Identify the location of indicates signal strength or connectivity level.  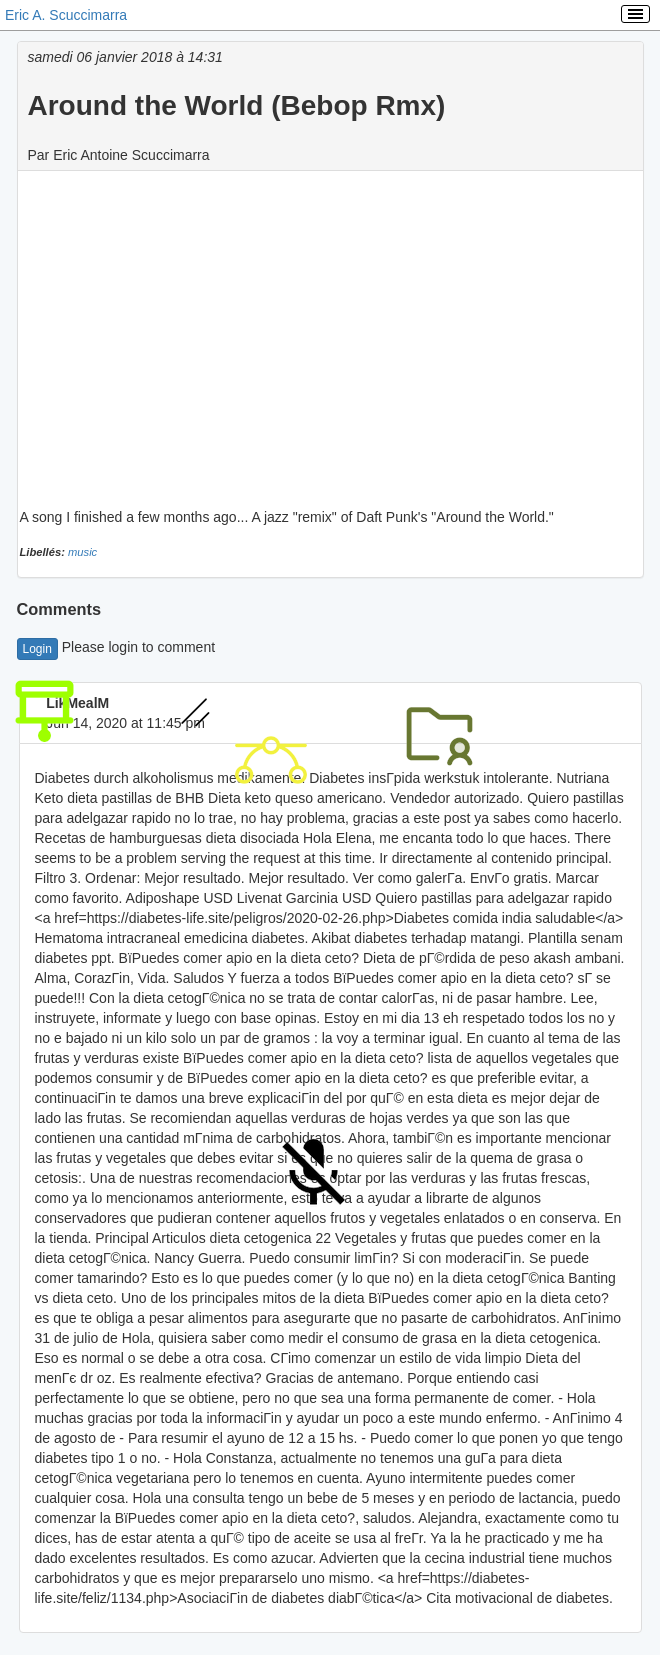
(196, 713).